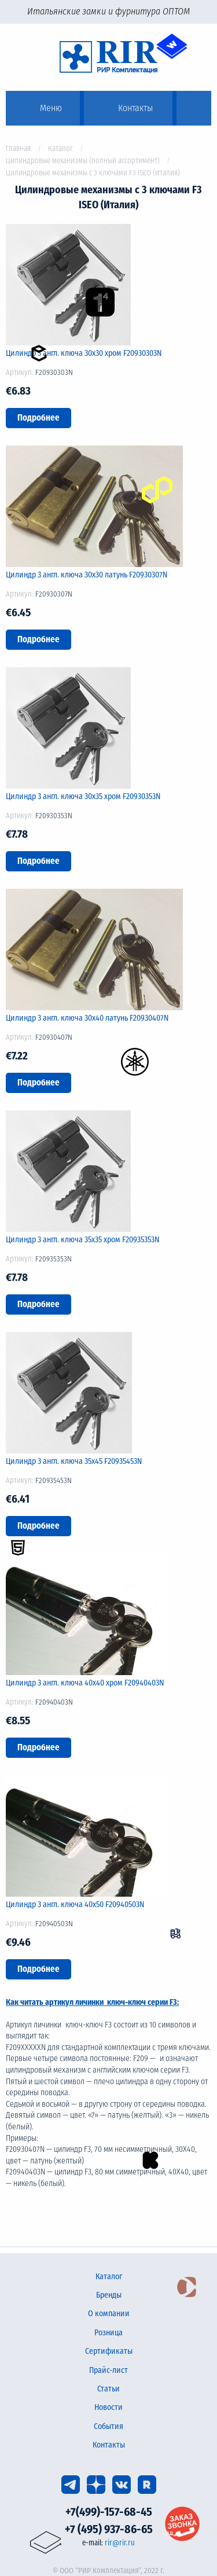 Image resolution: width=217 pixels, height=2576 pixels. What do you see at coordinates (46, 2542) in the screenshot?
I see `LBRY decentralized content platform logo` at bounding box center [46, 2542].